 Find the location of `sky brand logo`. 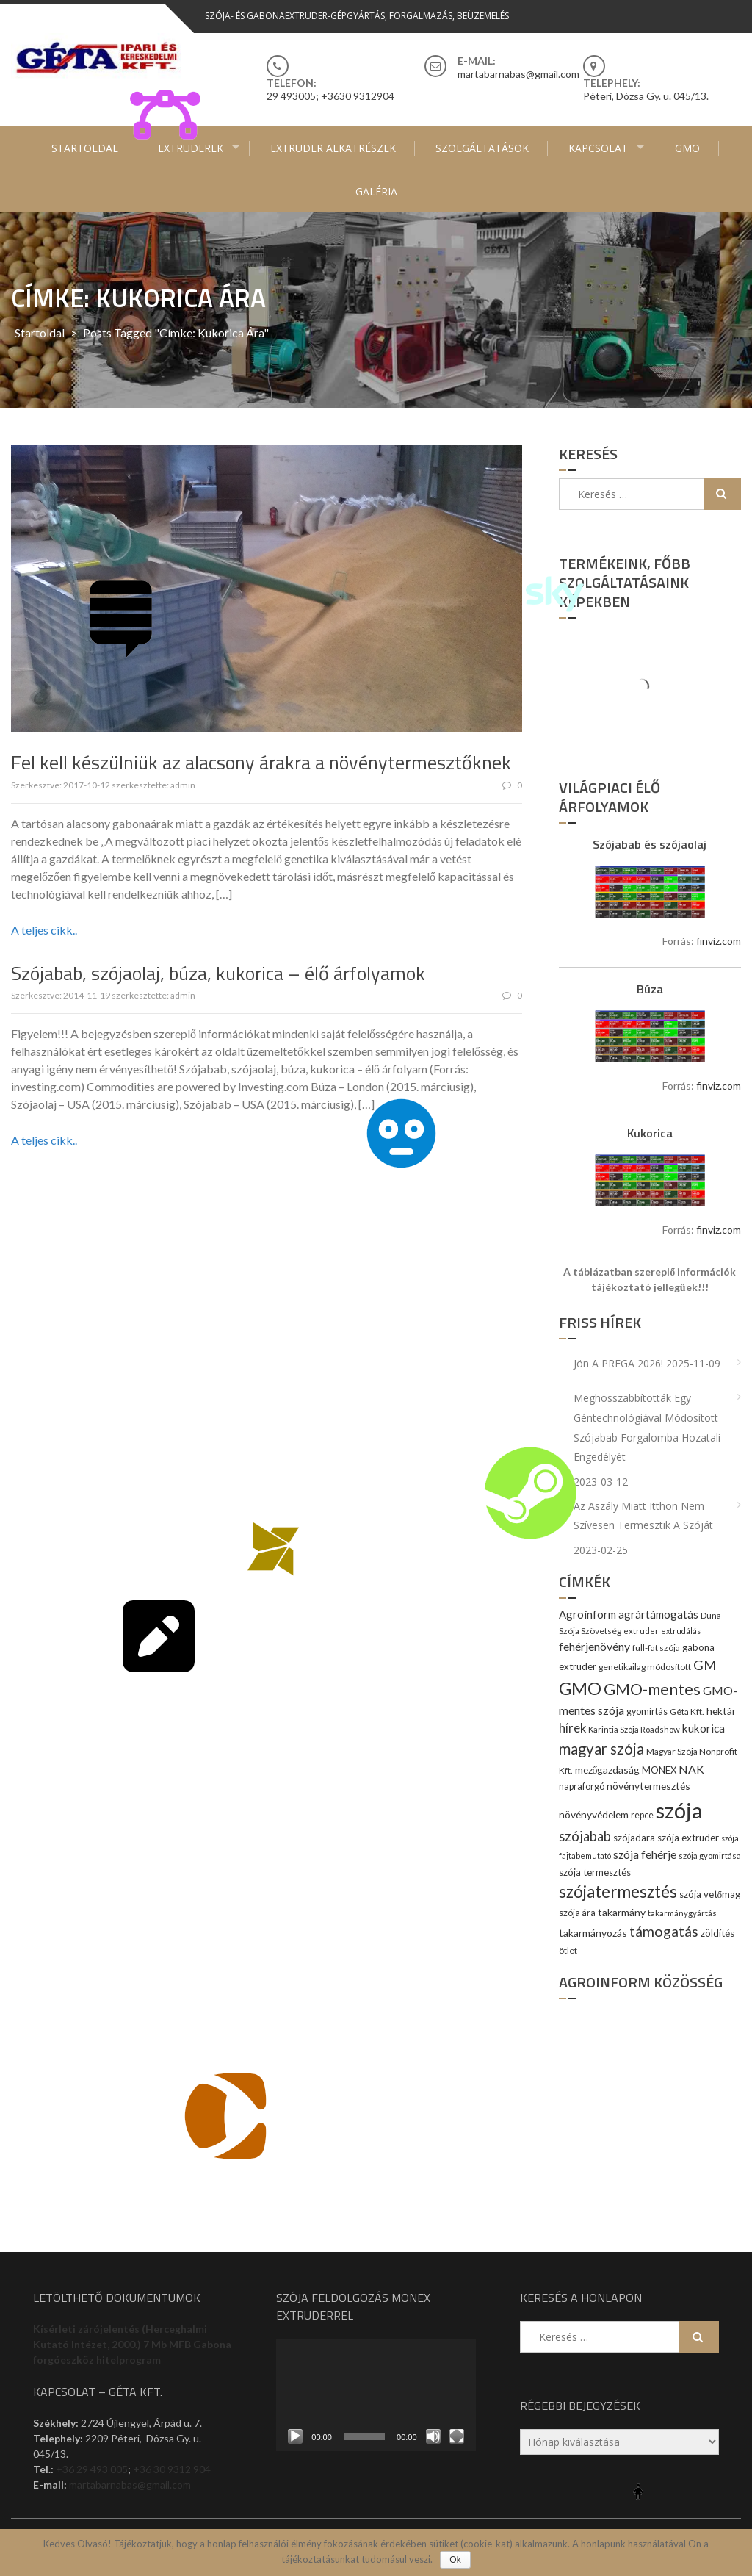

sky brand logo is located at coordinates (554, 594).